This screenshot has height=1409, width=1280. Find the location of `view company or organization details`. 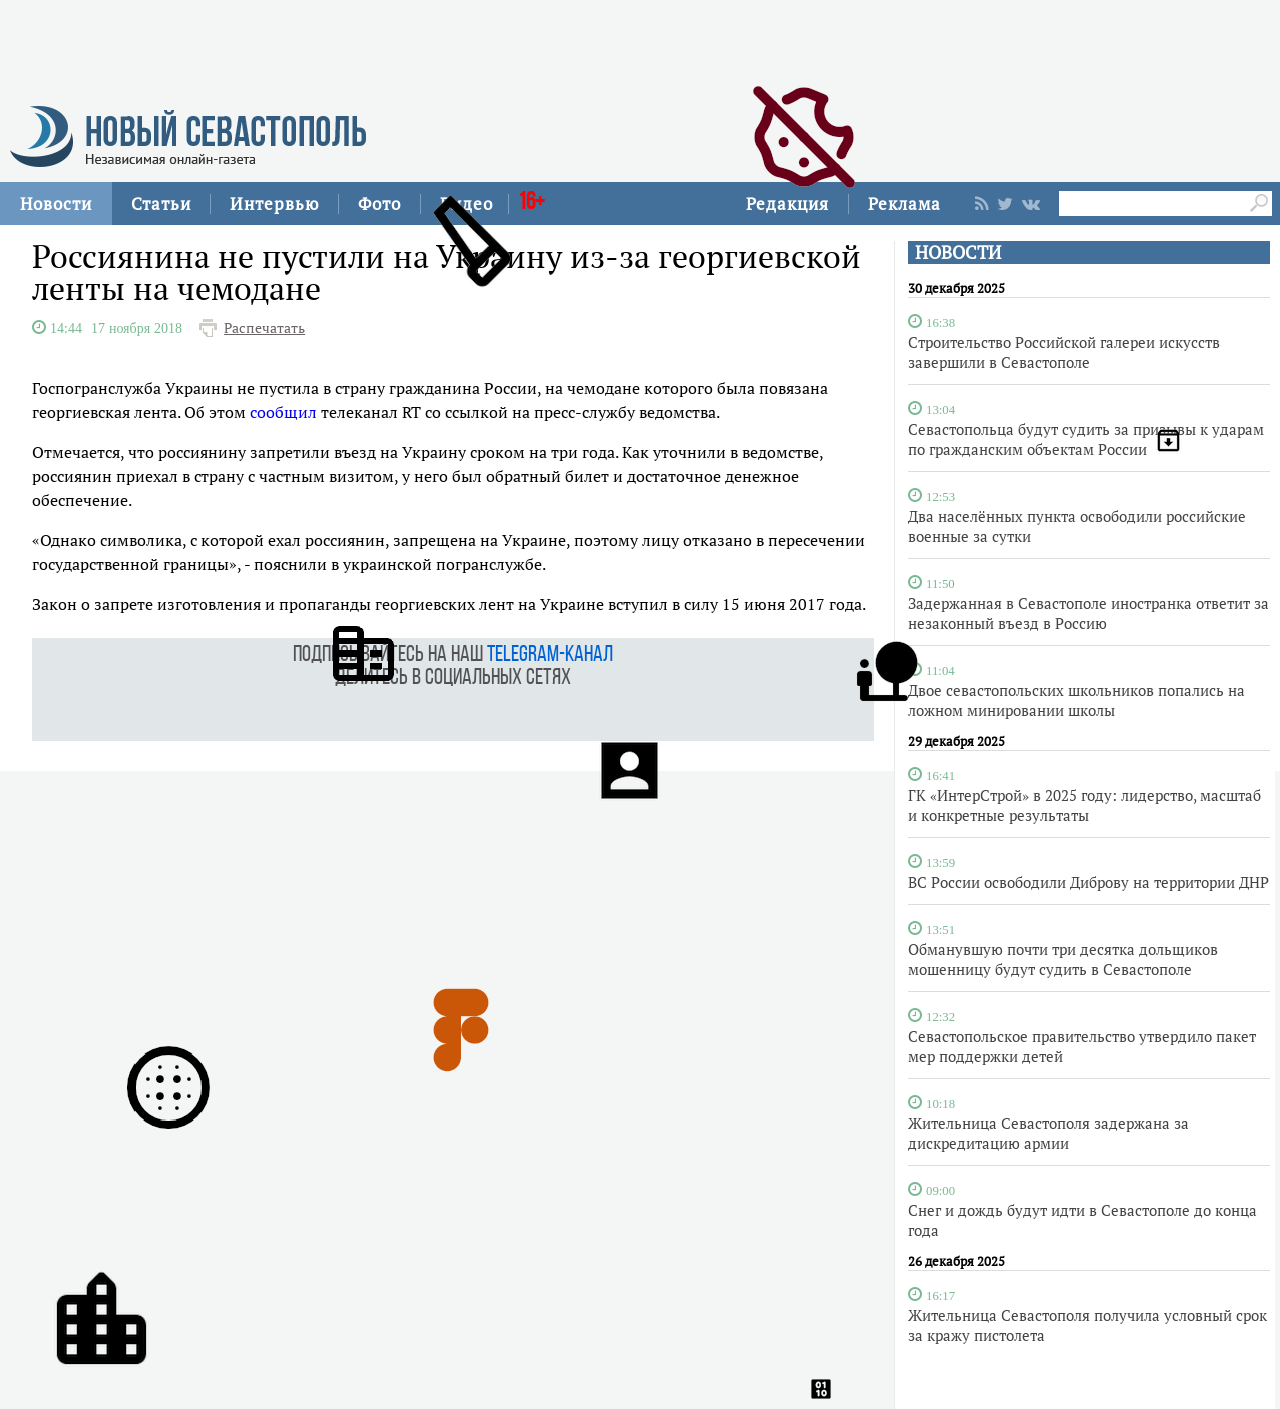

view company or organization details is located at coordinates (363, 653).